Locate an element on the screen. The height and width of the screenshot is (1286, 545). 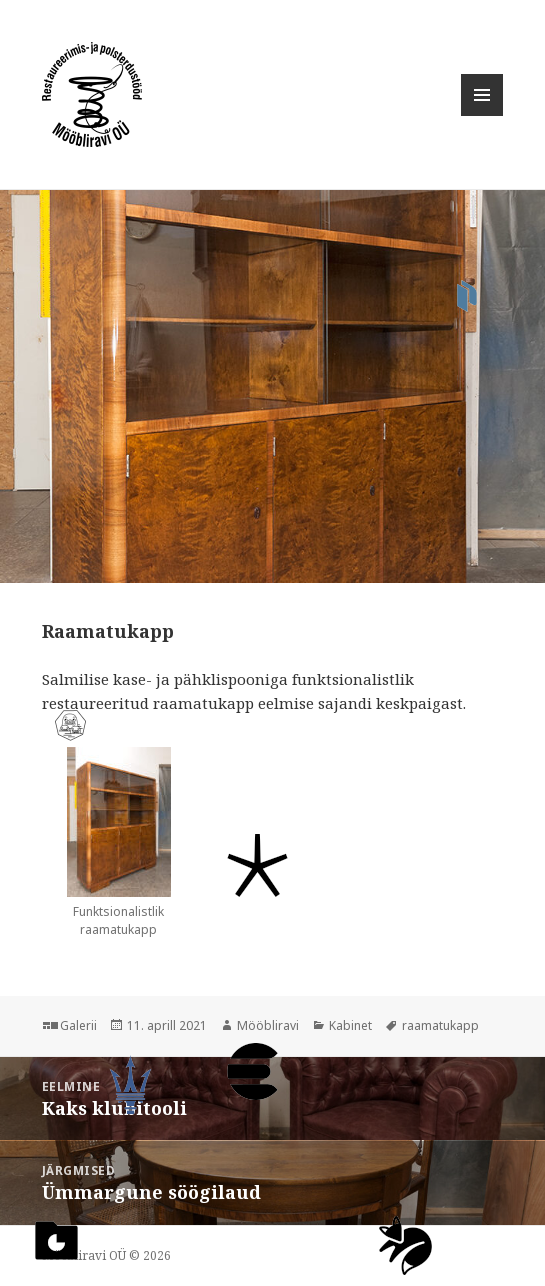
open folder containing charts or analytics is located at coordinates (56, 1240).